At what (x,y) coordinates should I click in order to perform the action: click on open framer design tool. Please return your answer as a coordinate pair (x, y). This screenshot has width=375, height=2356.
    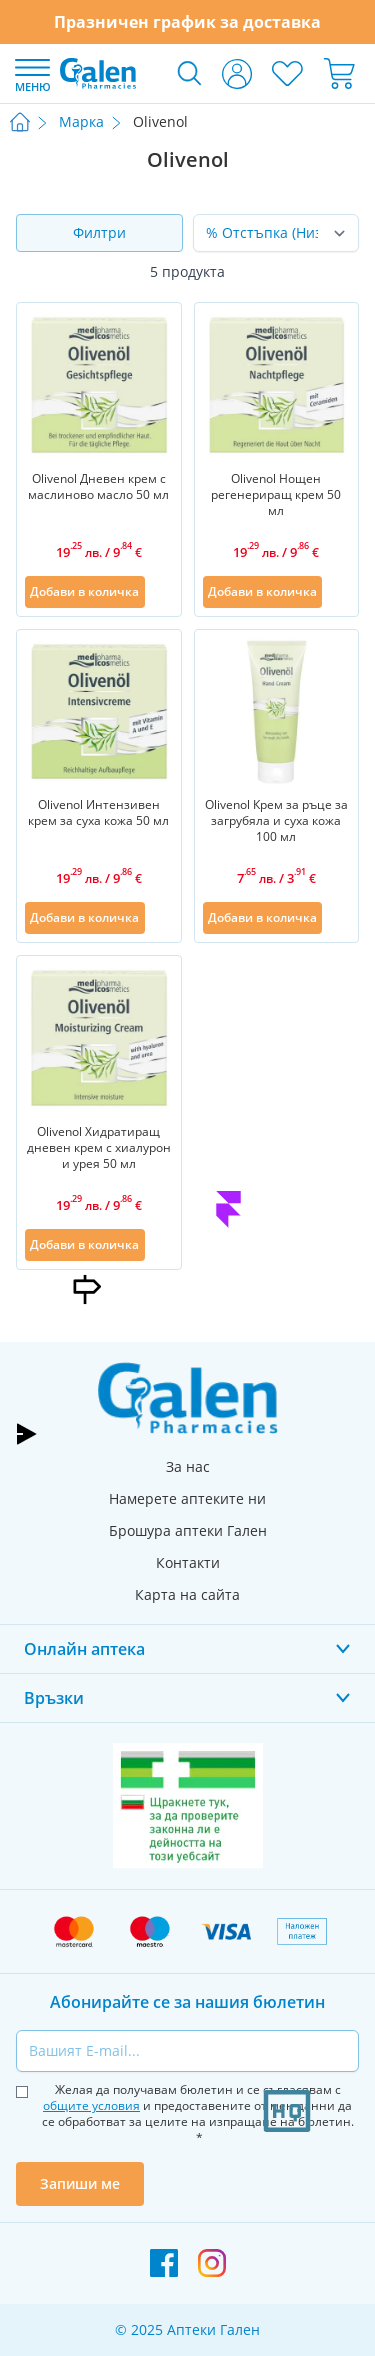
    Looking at the image, I should click on (228, 1209).